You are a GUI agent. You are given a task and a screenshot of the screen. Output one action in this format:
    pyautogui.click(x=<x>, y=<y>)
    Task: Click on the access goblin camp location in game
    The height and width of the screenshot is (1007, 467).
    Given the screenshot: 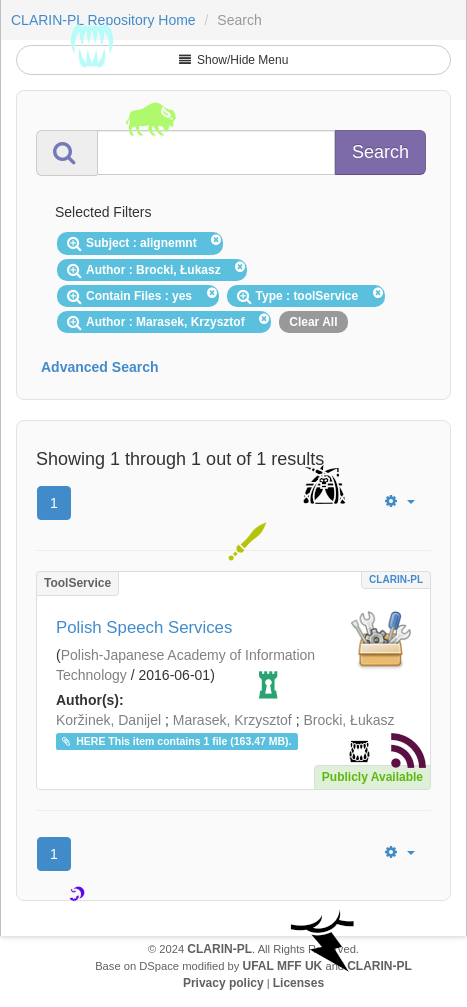 What is the action you would take?
    pyautogui.click(x=324, y=483)
    